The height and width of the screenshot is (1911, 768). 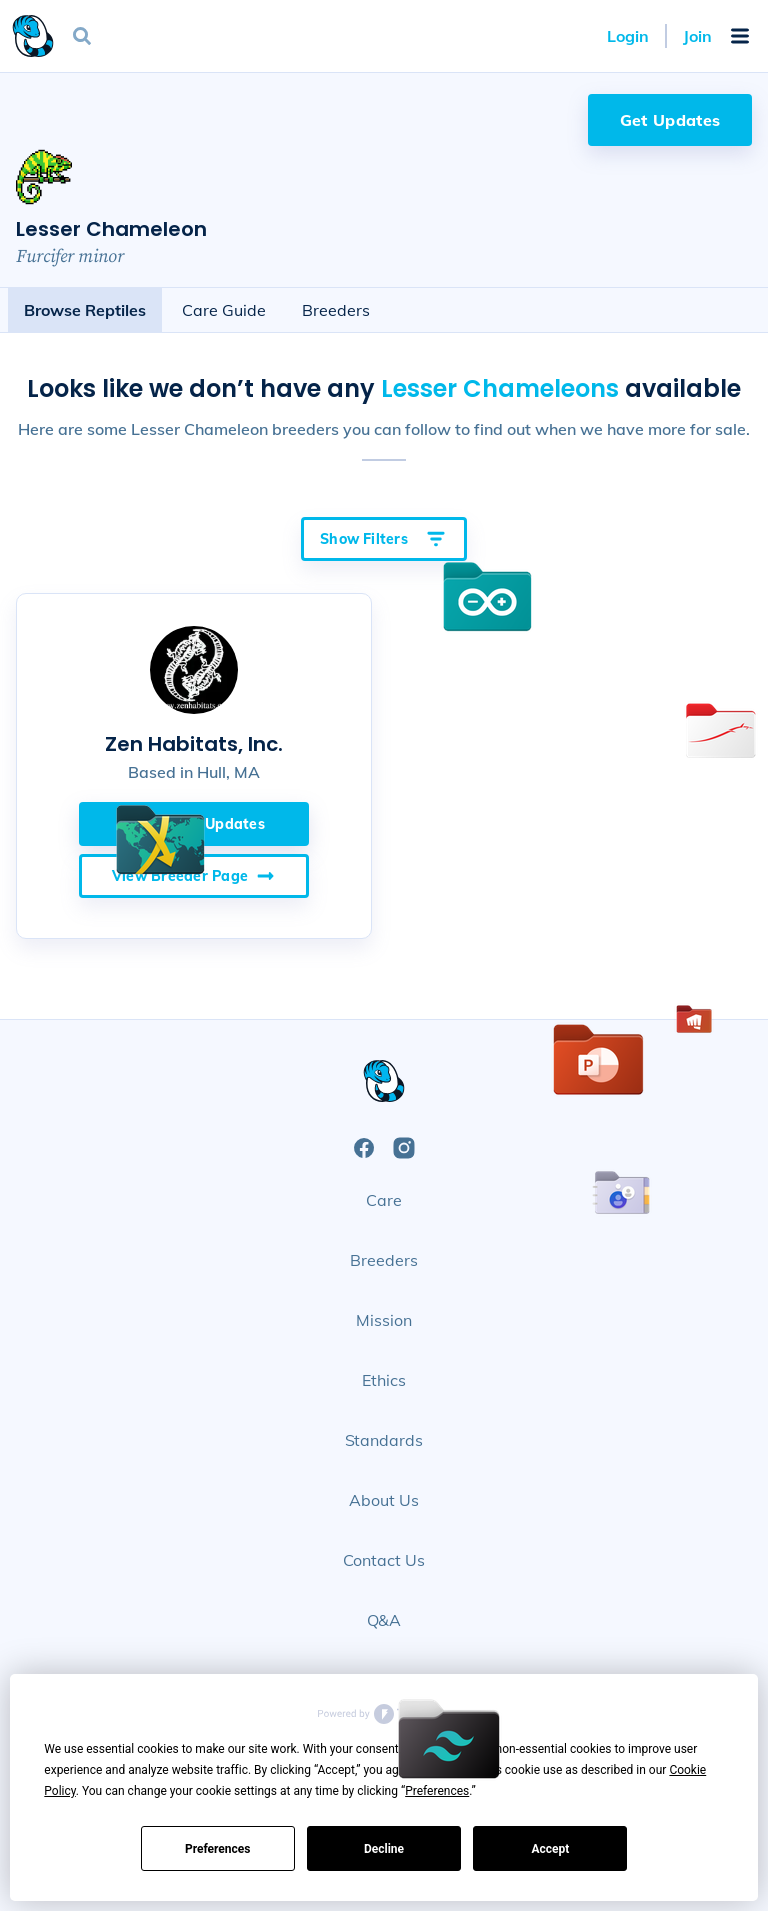 I want to click on open riot games folder, so click(x=694, y=1020).